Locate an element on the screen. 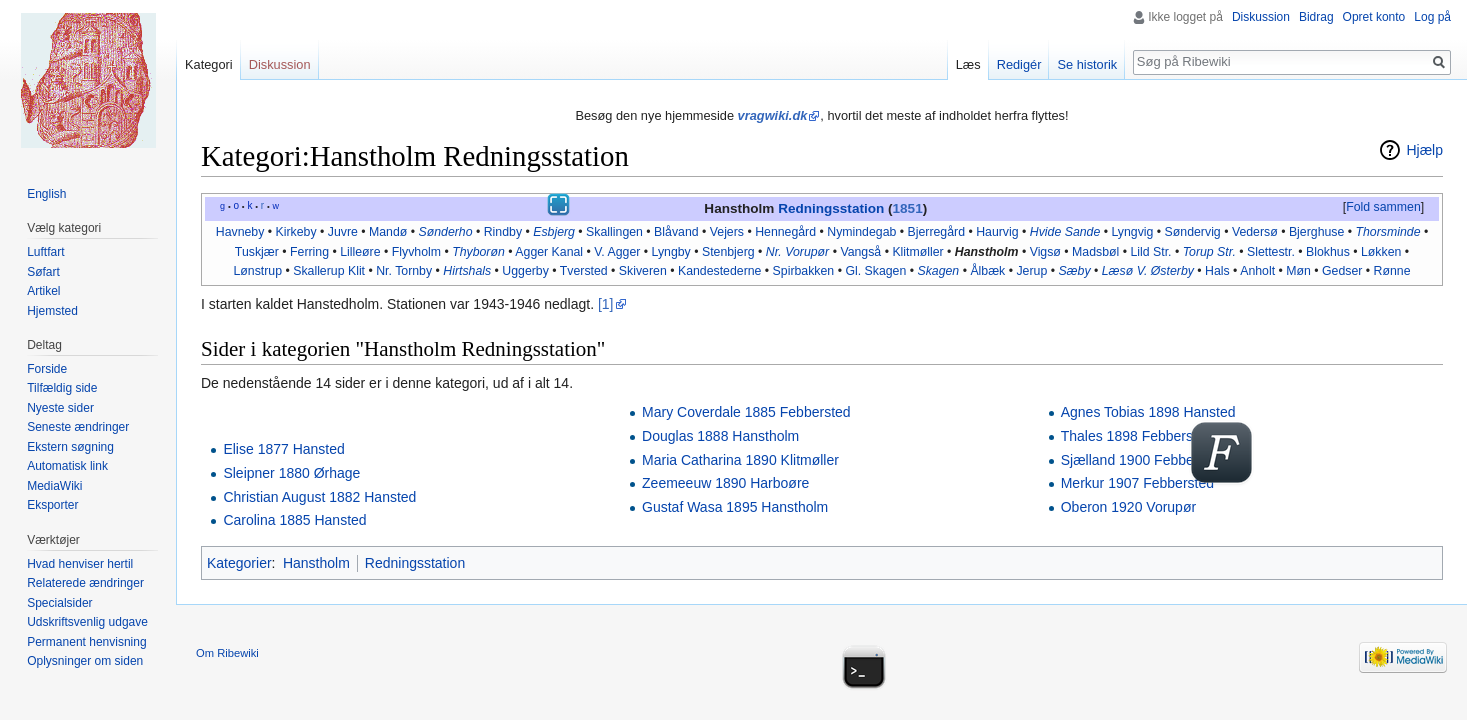  configure hot corners settings is located at coordinates (558, 204).